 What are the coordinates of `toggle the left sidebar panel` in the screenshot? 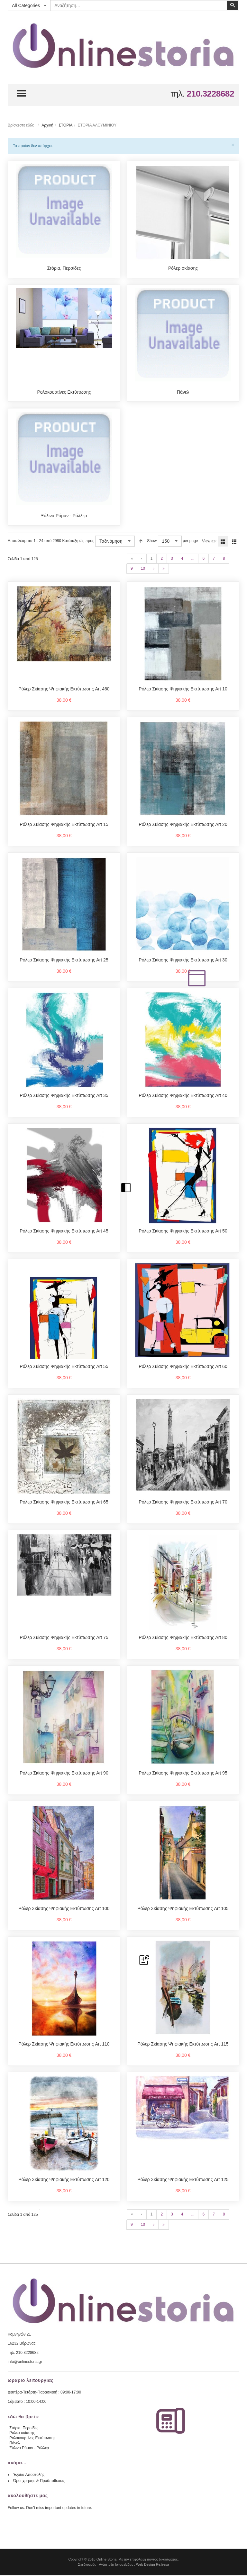 It's located at (126, 1187).